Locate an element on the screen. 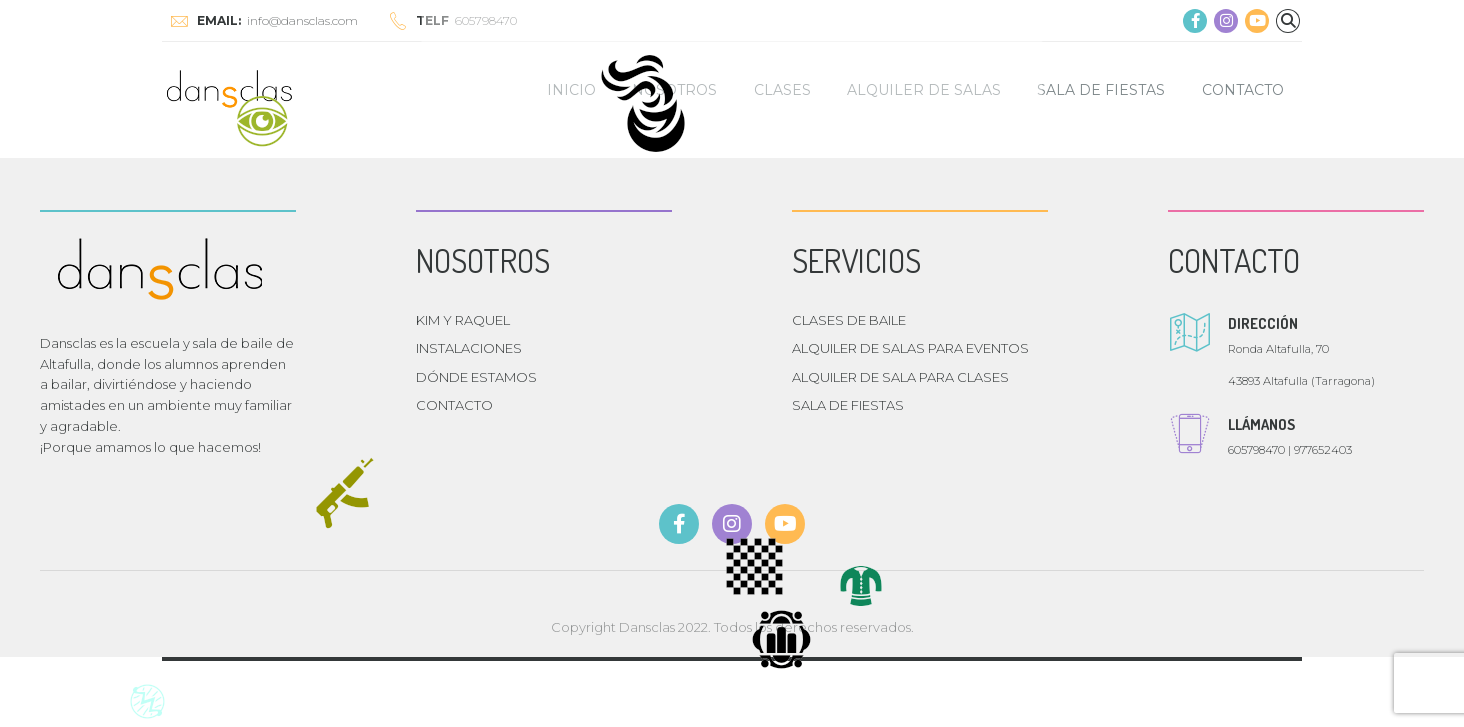  view clothing or apparel items is located at coordinates (861, 586).